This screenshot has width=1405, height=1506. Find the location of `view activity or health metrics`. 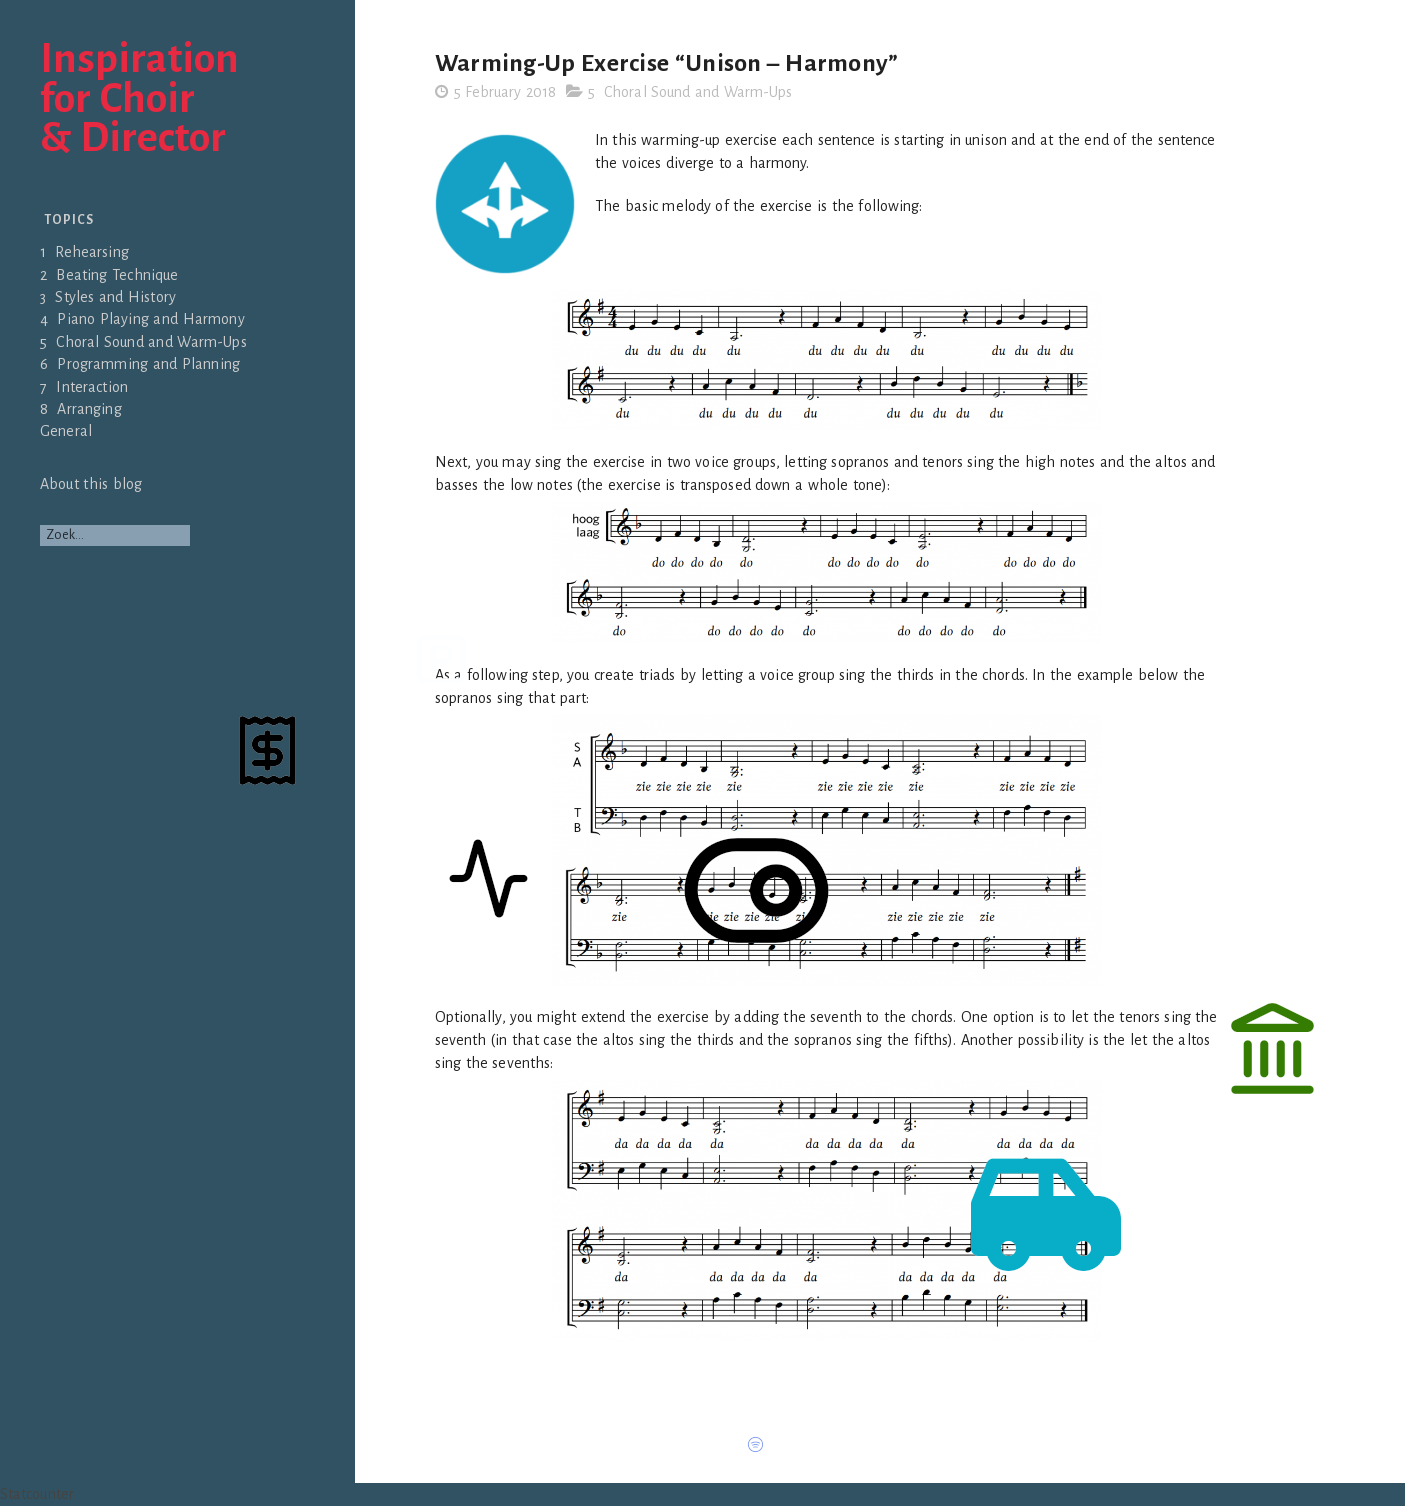

view activity or health metrics is located at coordinates (488, 878).